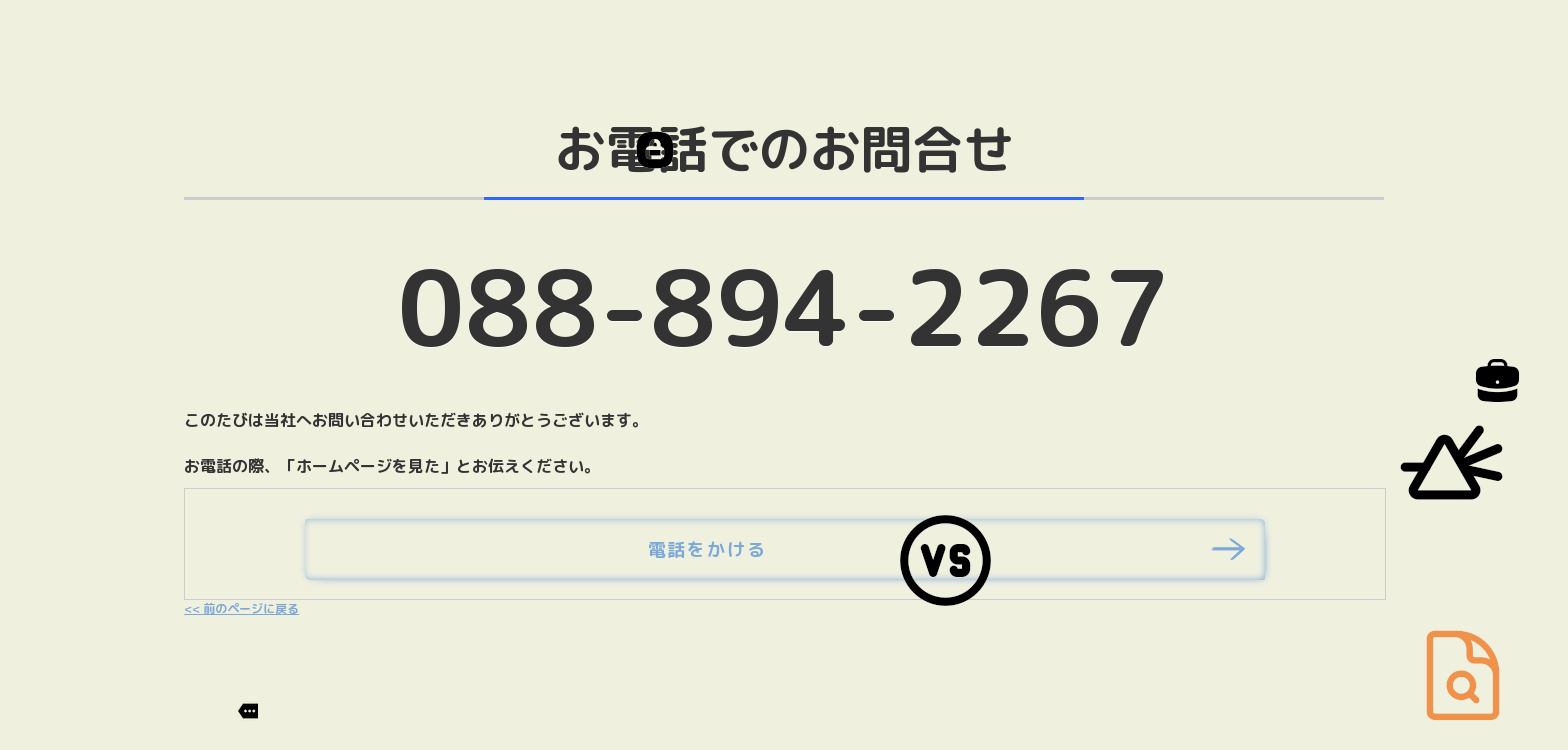 This screenshot has height=750, width=1568. Describe the element at coordinates (1451, 462) in the screenshot. I see `toggle light refraction or prism effect` at that location.